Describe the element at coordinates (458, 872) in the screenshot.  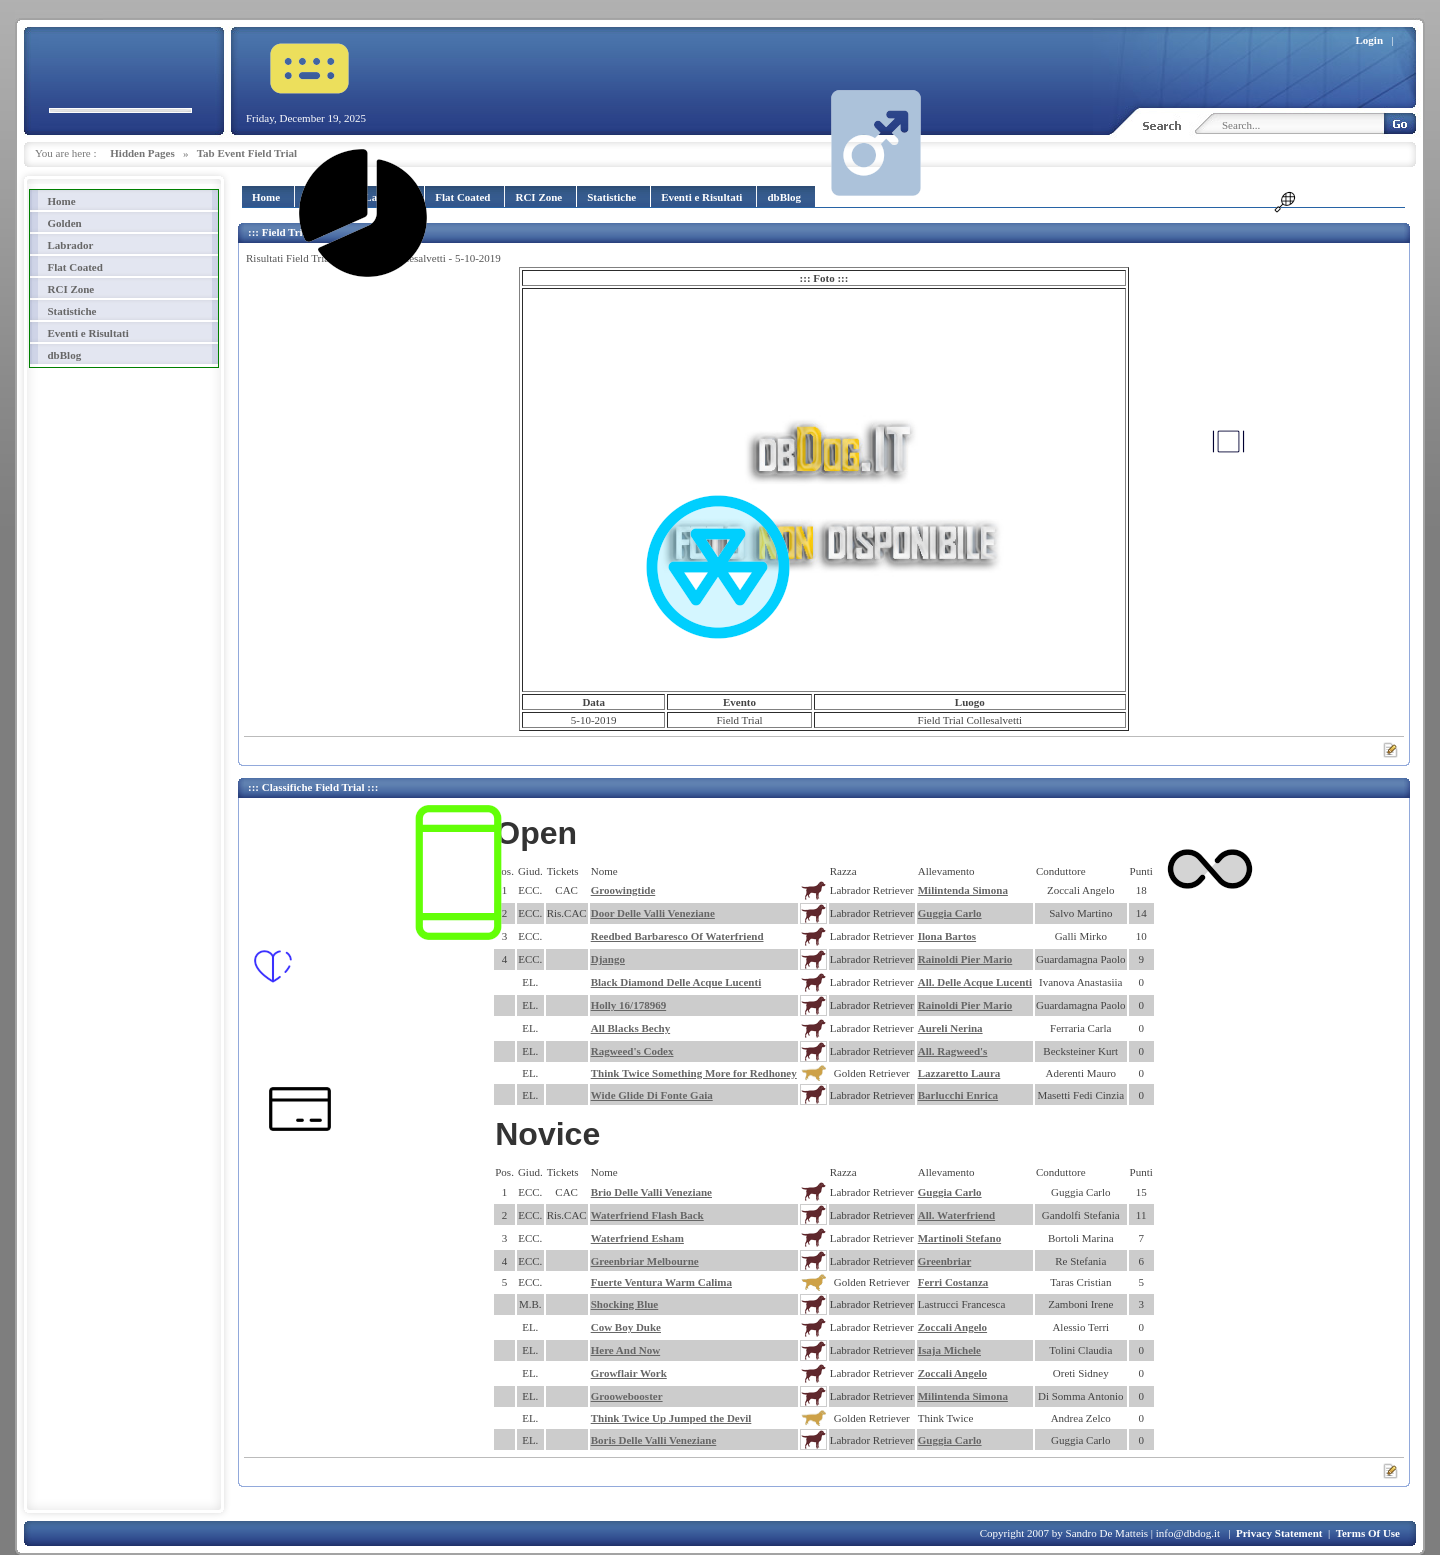
I see `indicates mobile device or smartphone` at that location.